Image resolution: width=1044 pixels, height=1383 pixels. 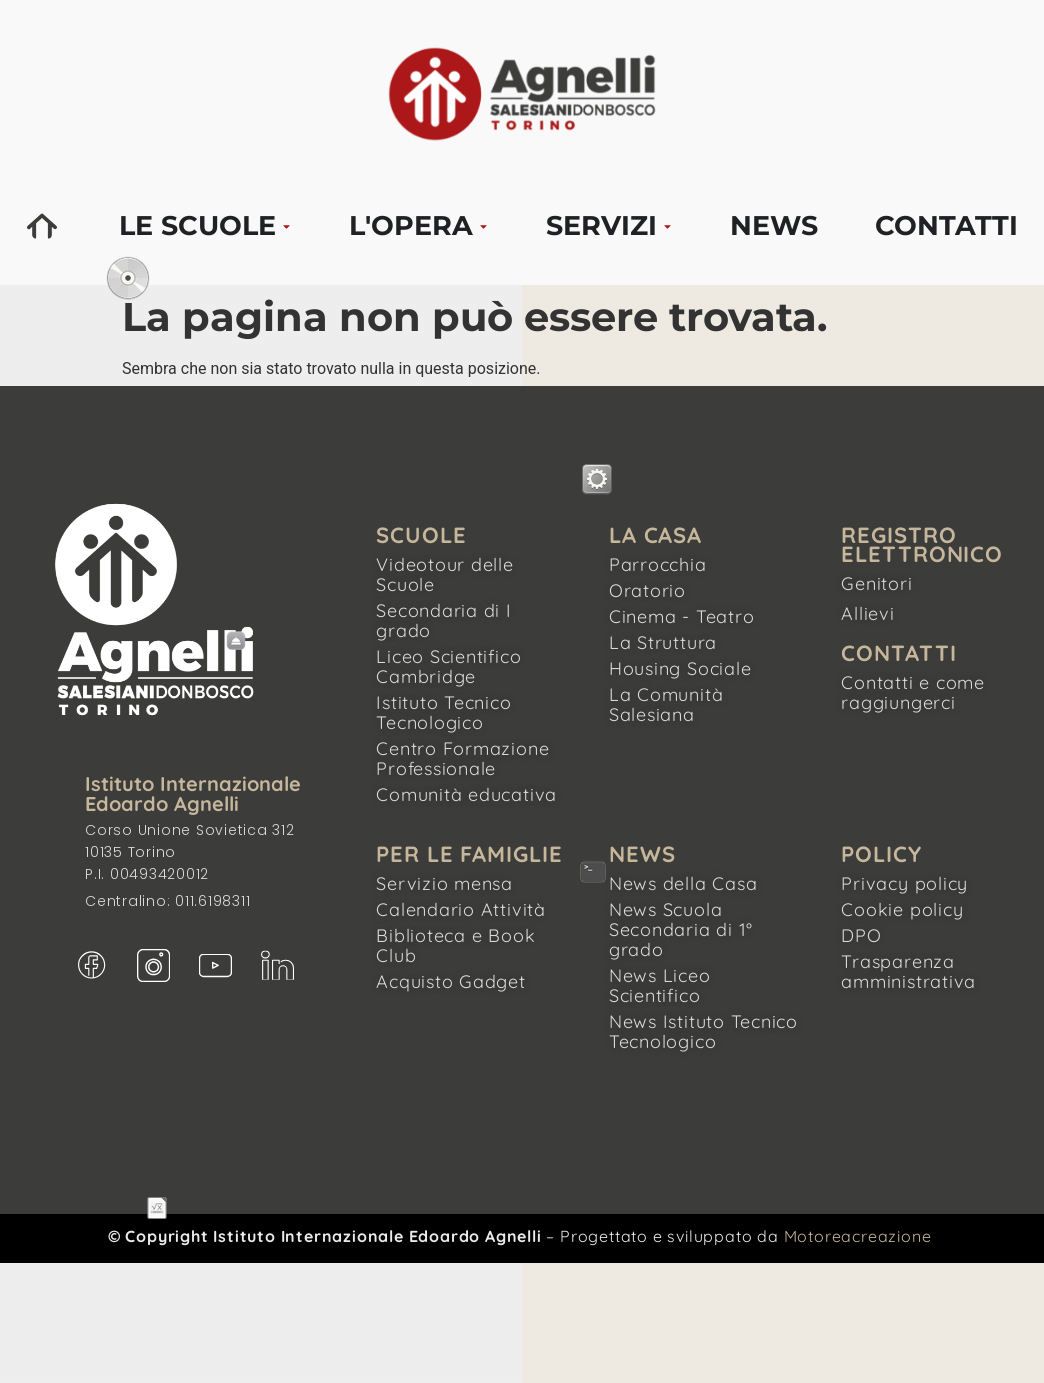 I want to click on indicates a DVD-RAM disc device, so click(x=128, y=278).